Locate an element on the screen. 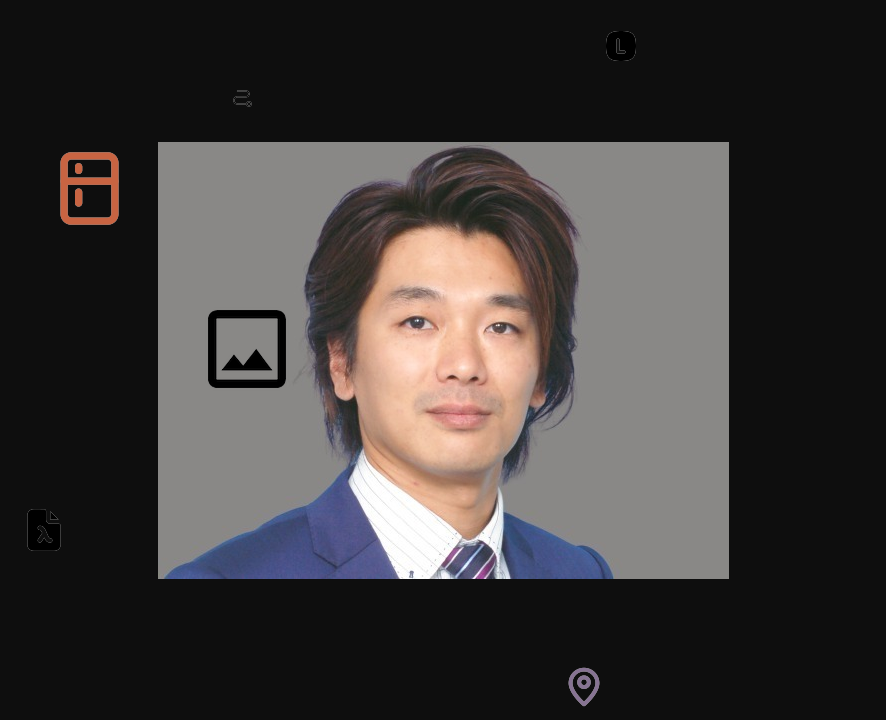 Image resolution: width=886 pixels, height=720 pixels. view or edit a route path is located at coordinates (242, 97).